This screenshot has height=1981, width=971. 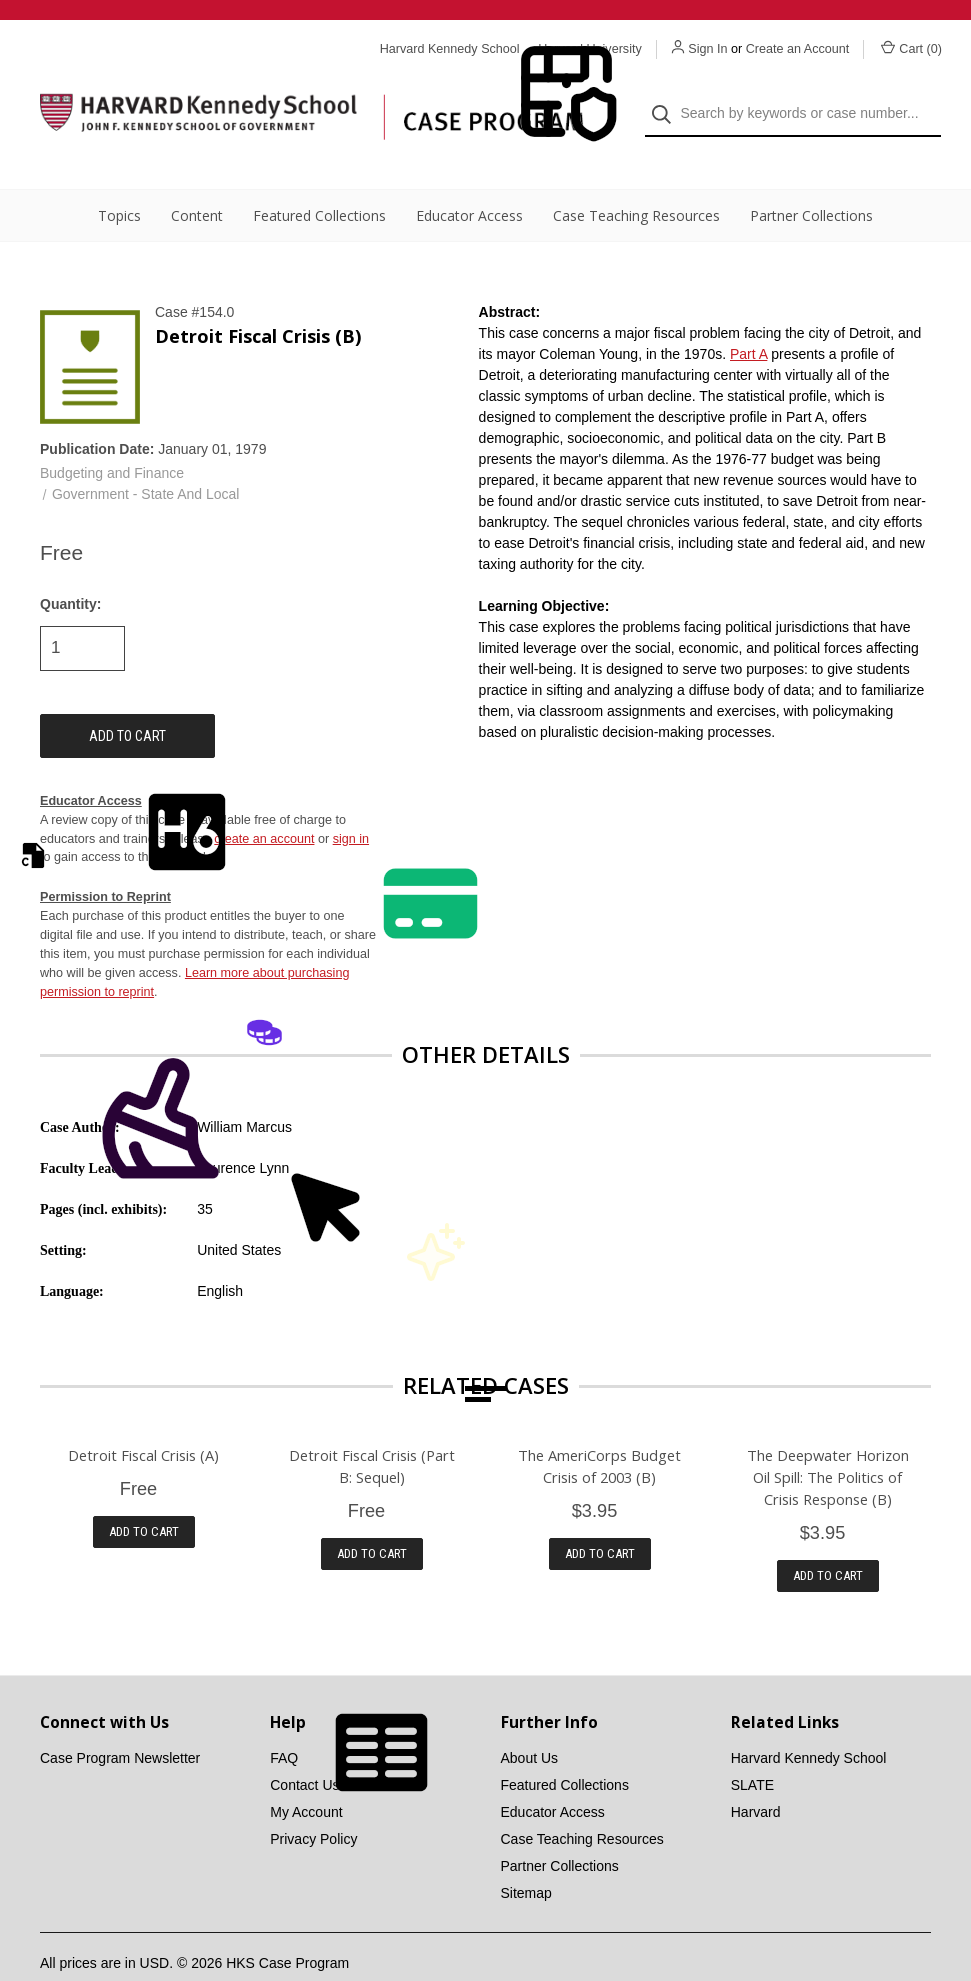 I want to click on enter a short text response, so click(x=486, y=1394).